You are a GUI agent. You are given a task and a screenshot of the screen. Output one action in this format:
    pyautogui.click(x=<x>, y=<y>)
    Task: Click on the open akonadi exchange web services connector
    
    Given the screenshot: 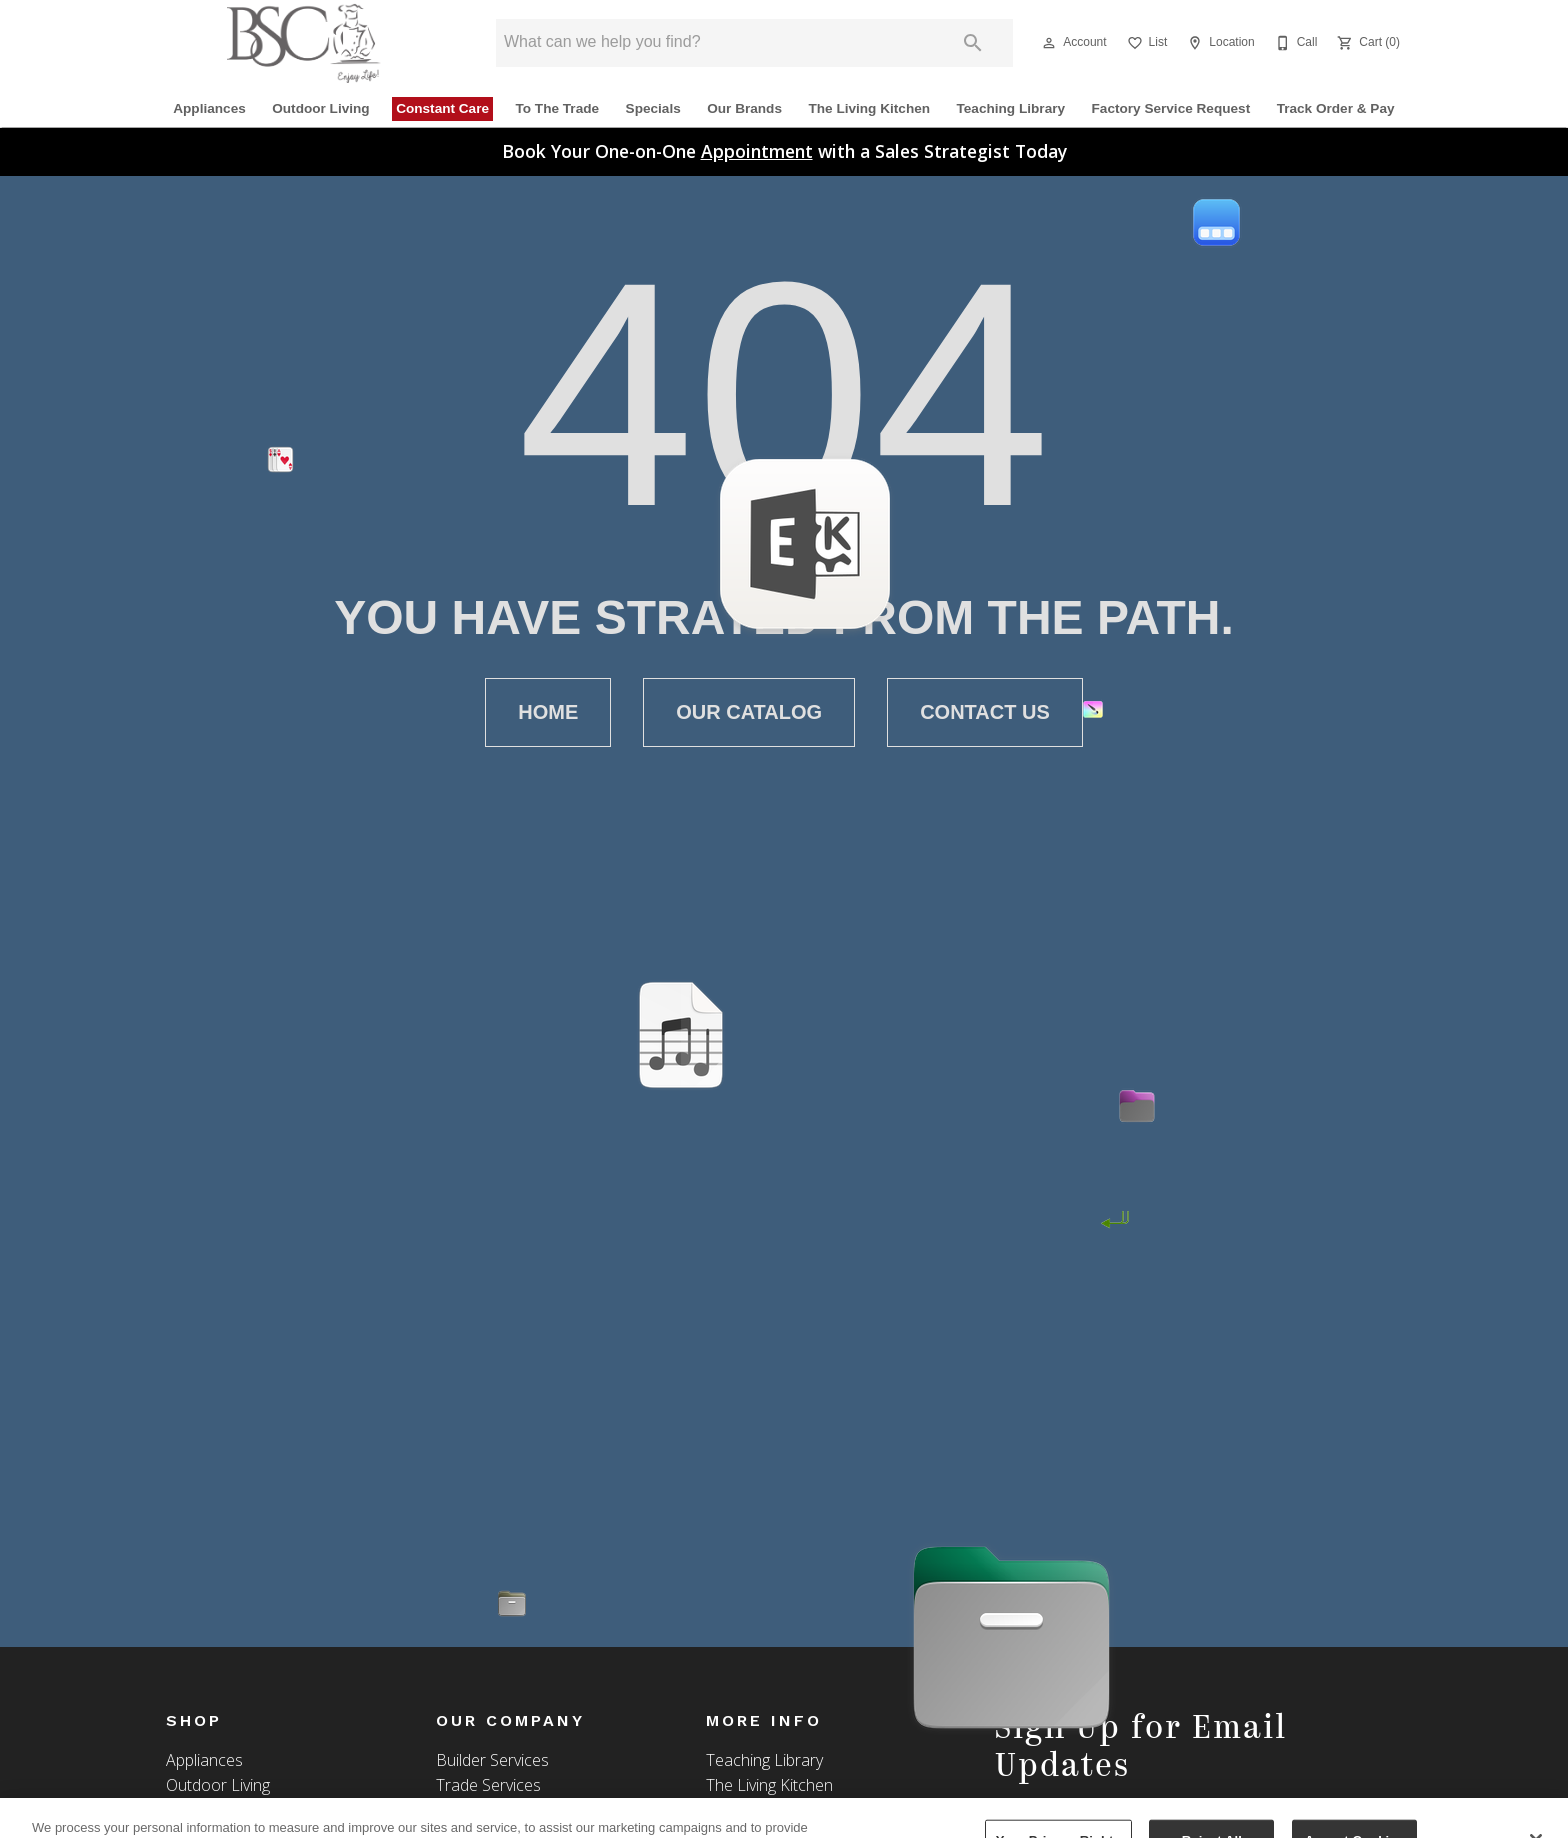 What is the action you would take?
    pyautogui.click(x=805, y=544)
    